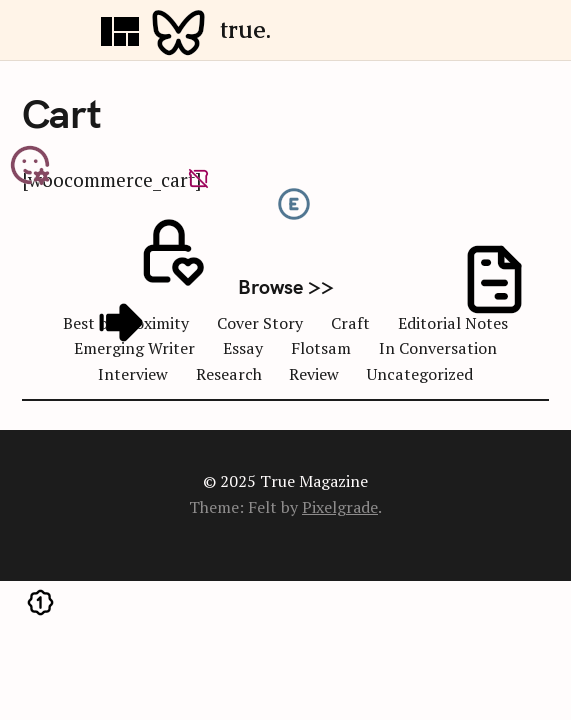 Image resolution: width=571 pixels, height=720 pixels. Describe the element at coordinates (121, 322) in the screenshot. I see `skip to end or last item` at that location.